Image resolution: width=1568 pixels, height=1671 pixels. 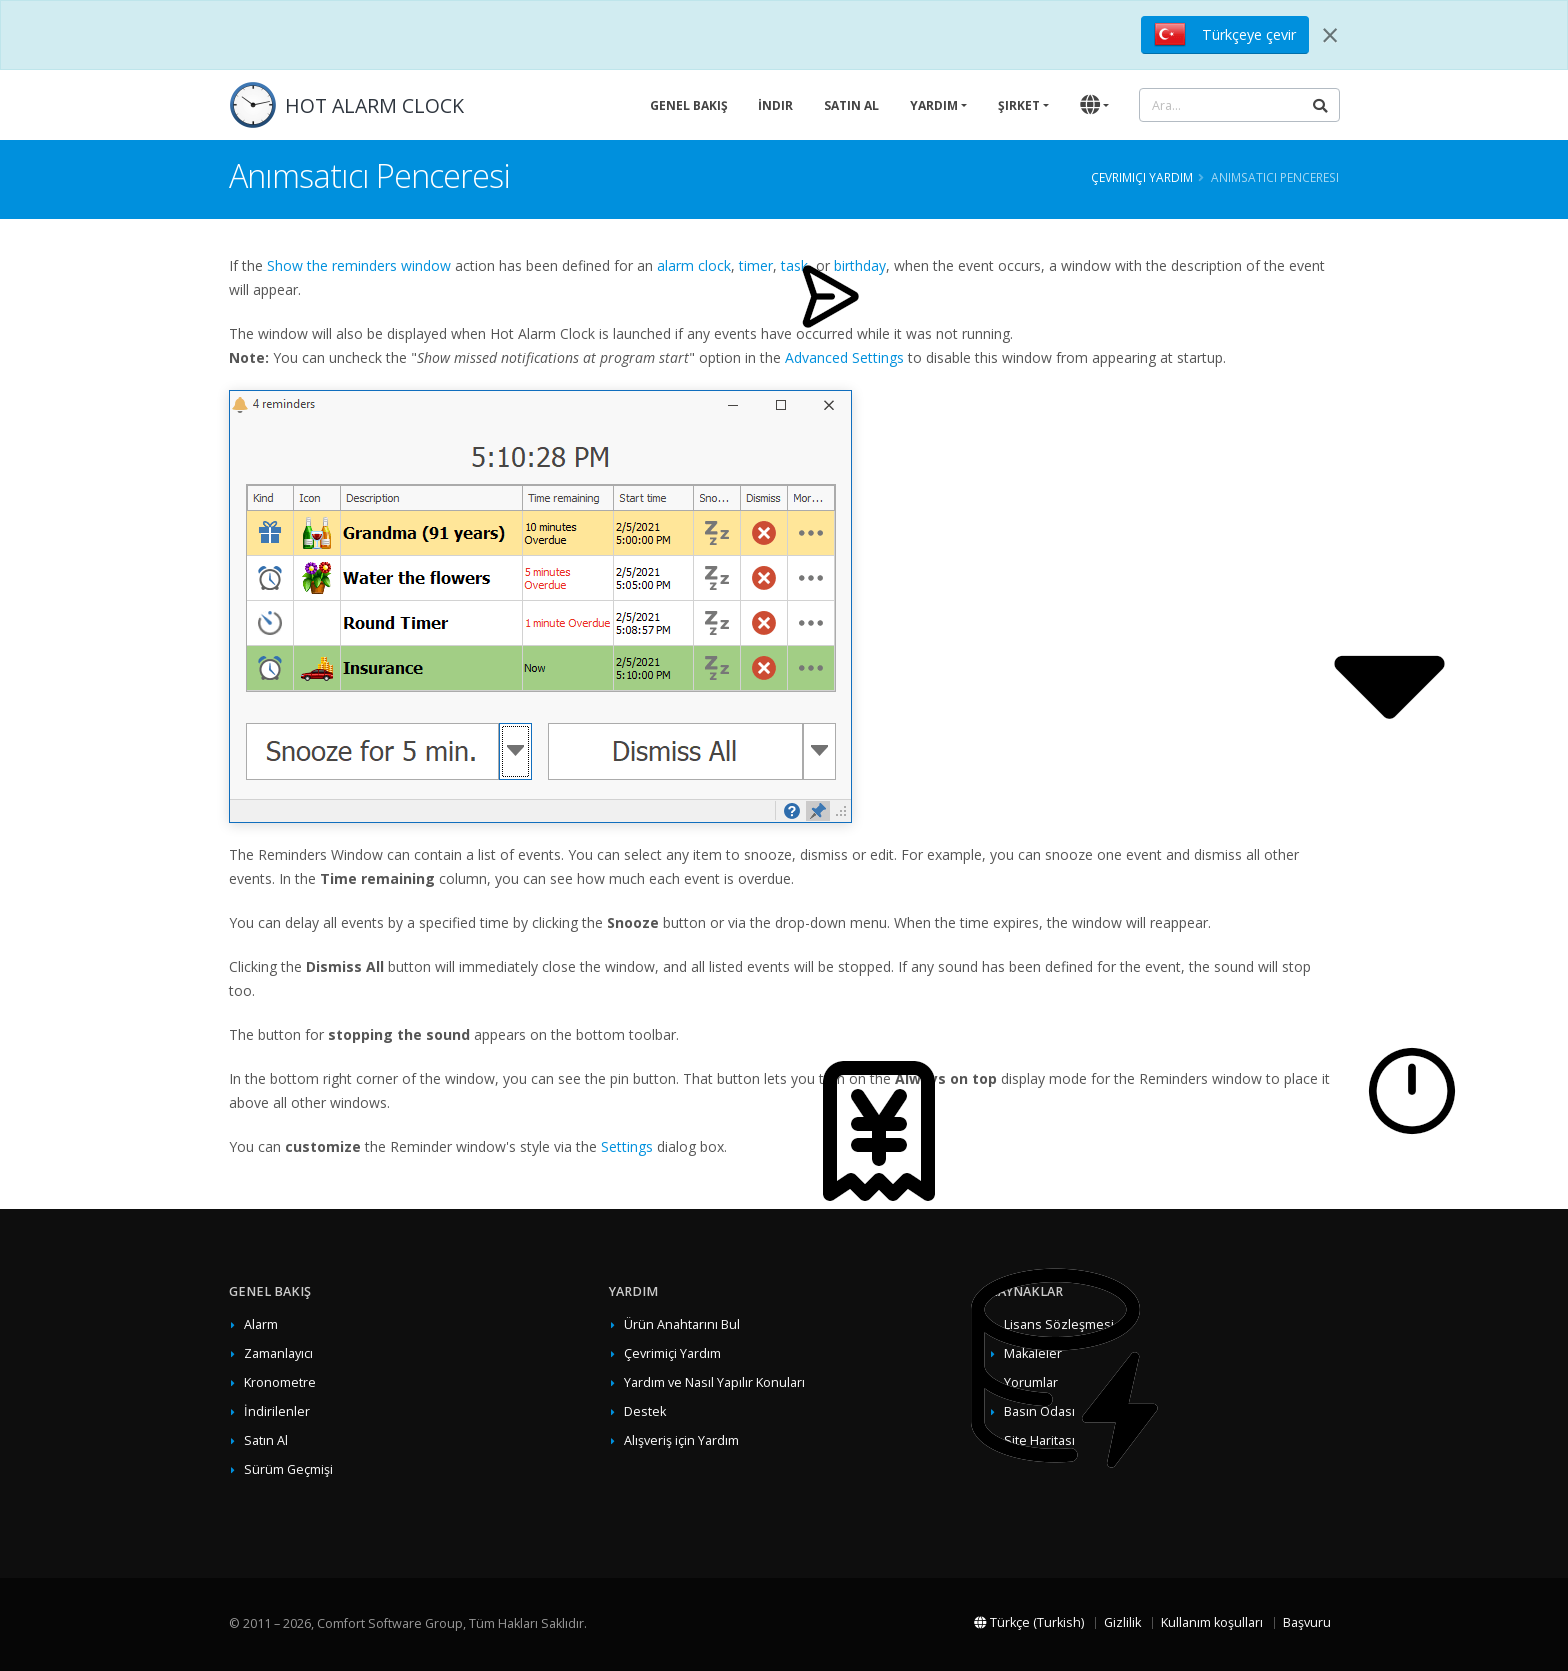 What do you see at coordinates (1412, 1091) in the screenshot?
I see `indicates 12 o'clock or noon/midnight time` at bounding box center [1412, 1091].